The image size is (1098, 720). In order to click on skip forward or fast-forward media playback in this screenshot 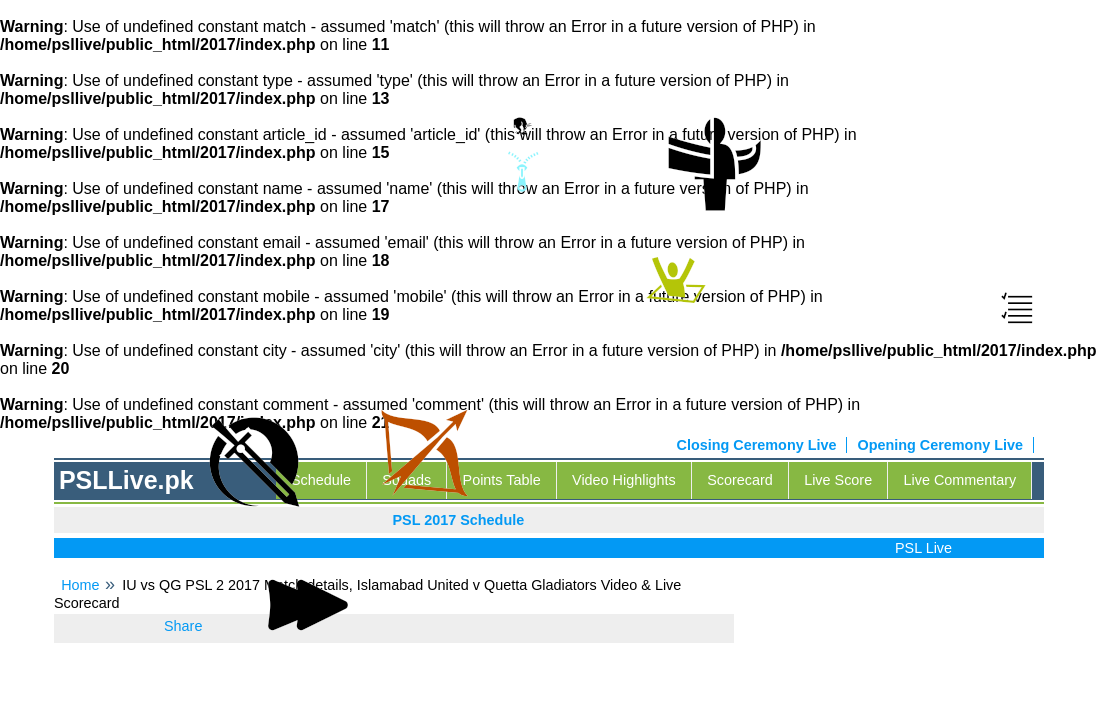, I will do `click(308, 605)`.